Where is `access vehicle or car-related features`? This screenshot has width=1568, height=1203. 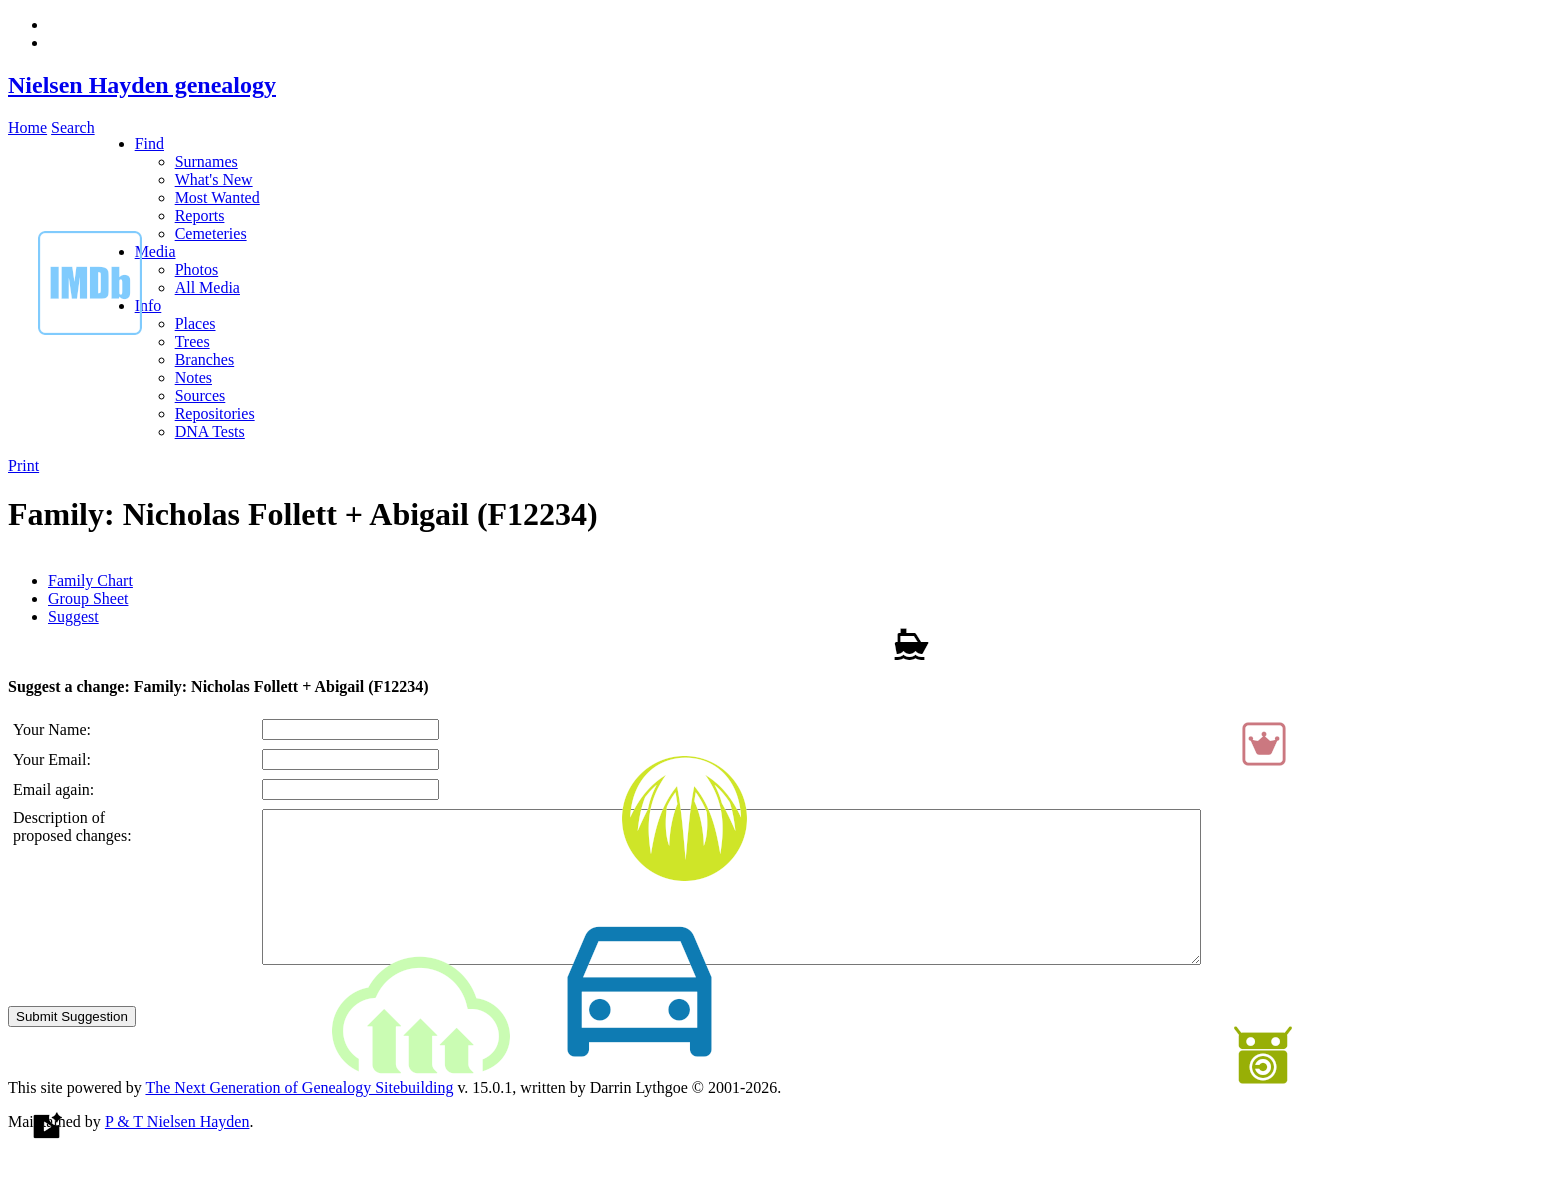
access vehicle or car-related features is located at coordinates (639, 984).